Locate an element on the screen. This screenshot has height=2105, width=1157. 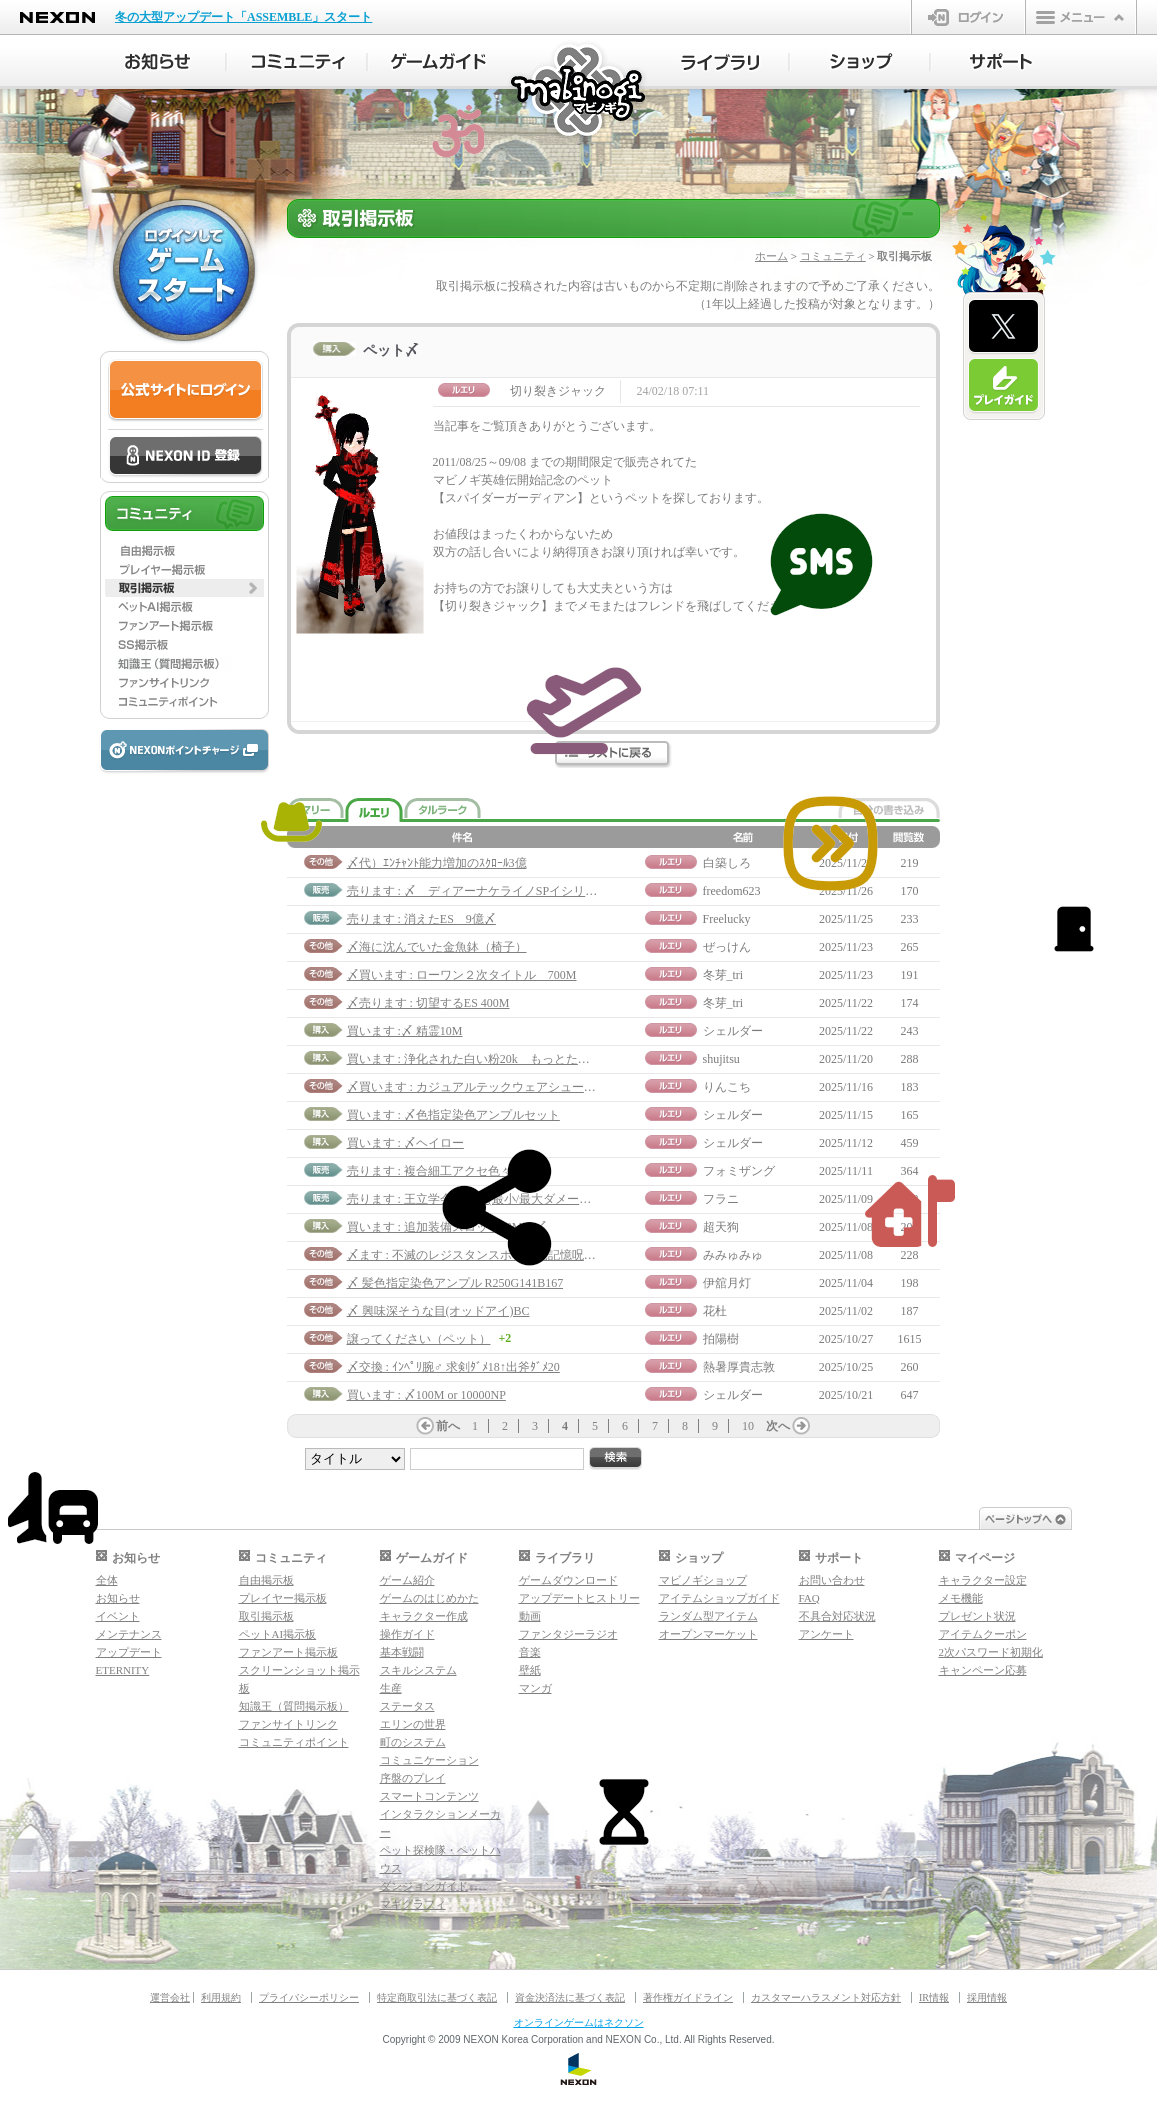
indicates hinduism or spiritual content is located at coordinates (457, 130).